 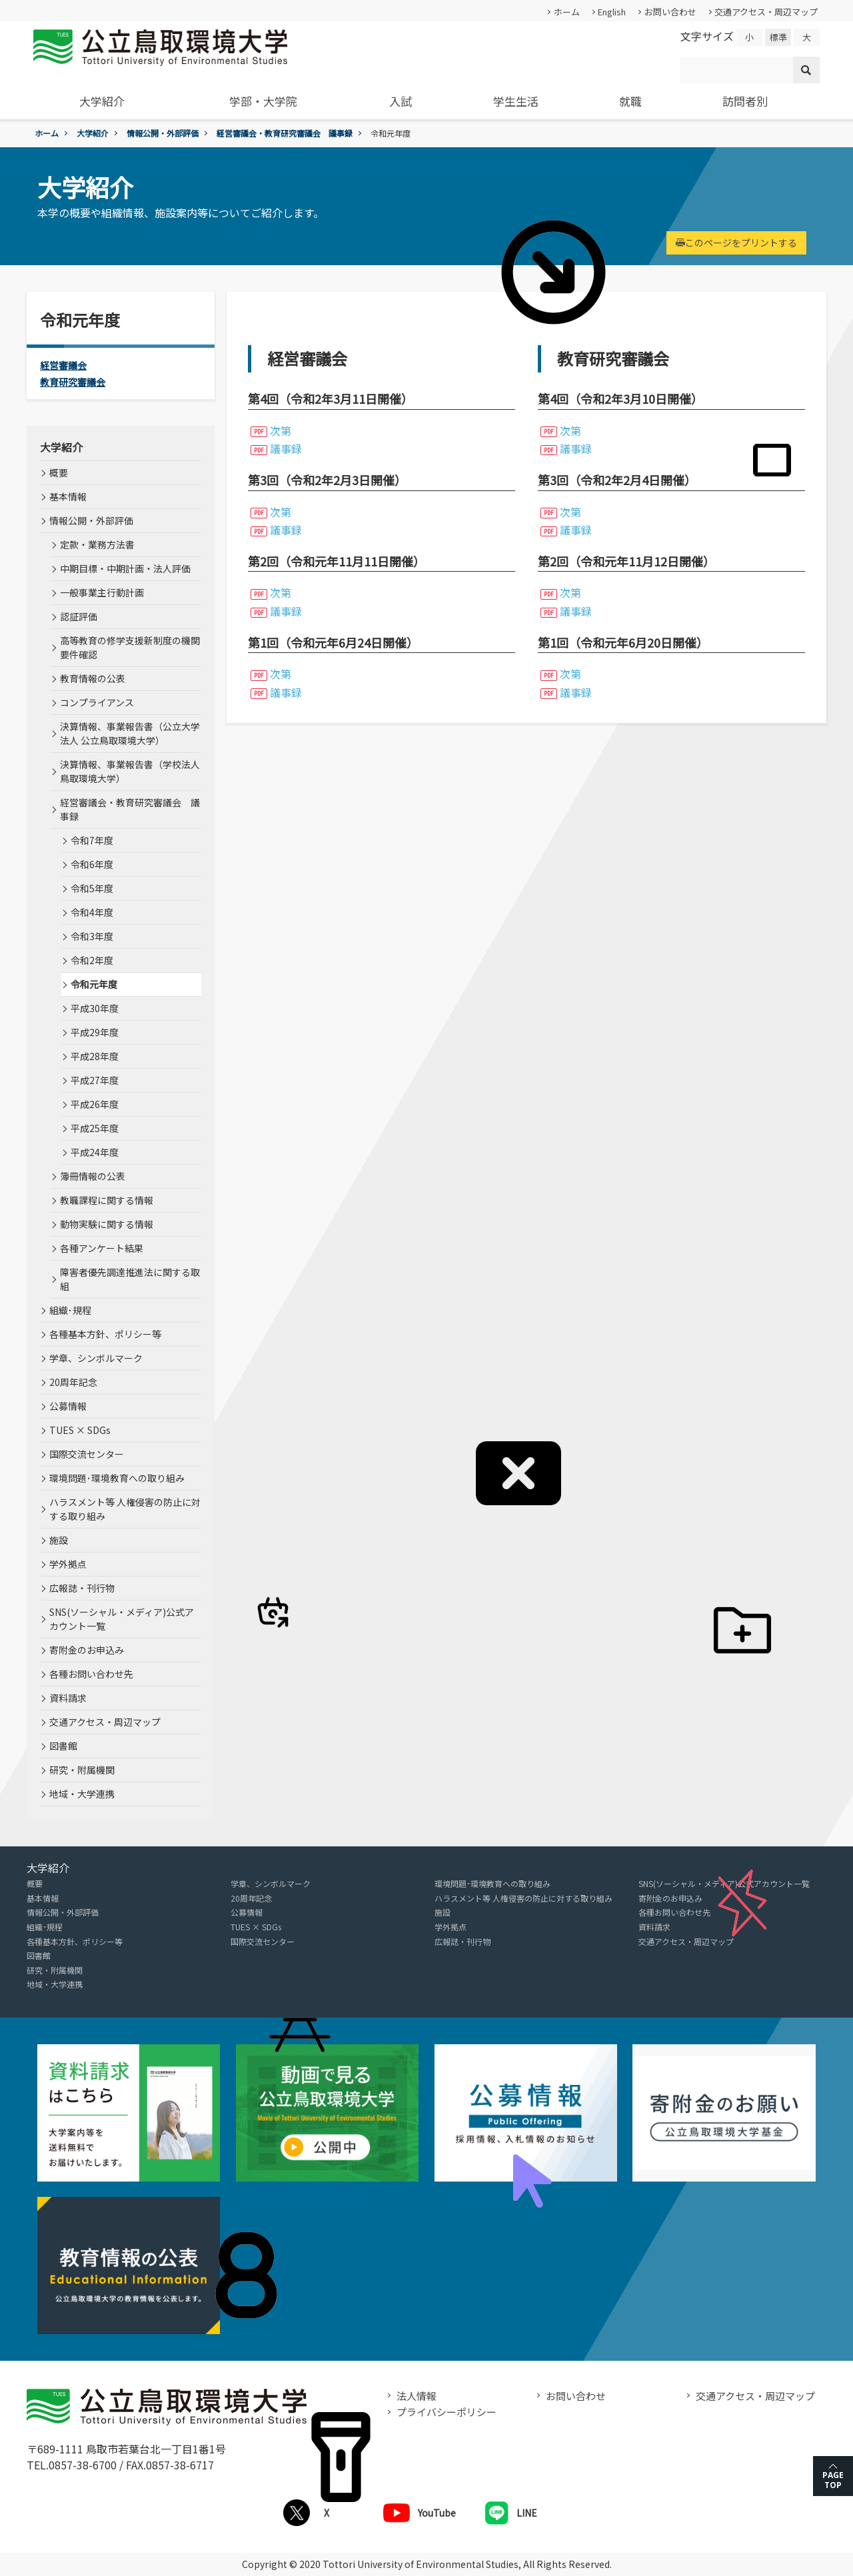 What do you see at coordinates (742, 1629) in the screenshot?
I see `create a new folder` at bounding box center [742, 1629].